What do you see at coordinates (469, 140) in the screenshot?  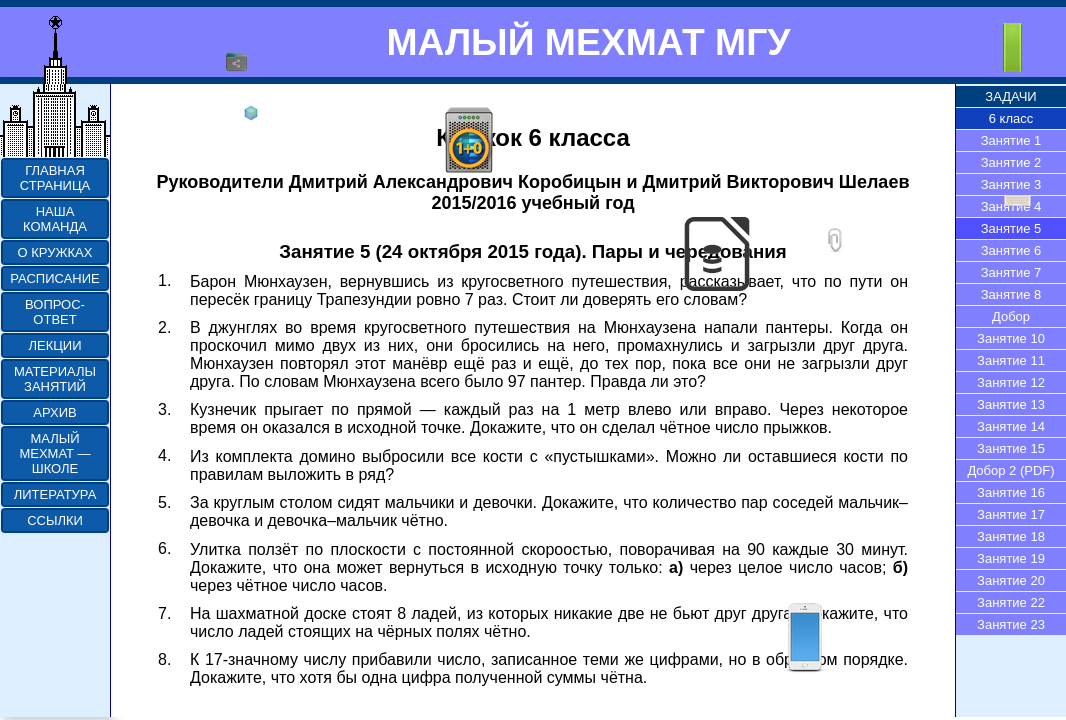 I see `configure RAID 10 storage array settings` at bounding box center [469, 140].